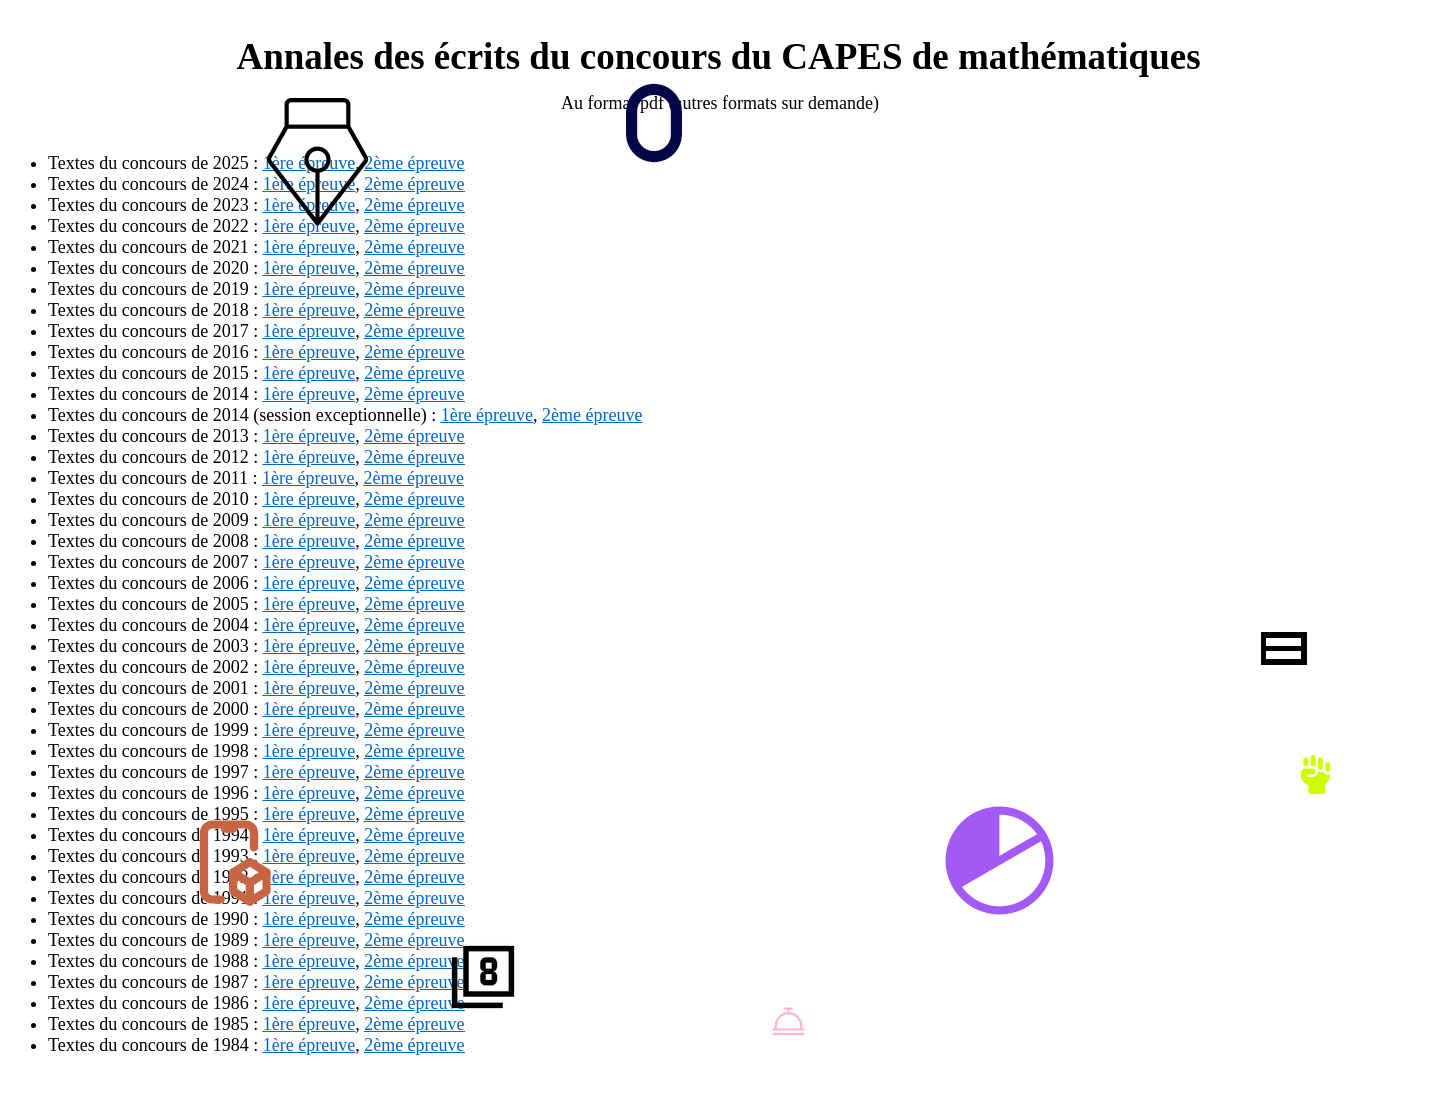 This screenshot has width=1440, height=1113. I want to click on access drawing or illustration tools, so click(317, 157).